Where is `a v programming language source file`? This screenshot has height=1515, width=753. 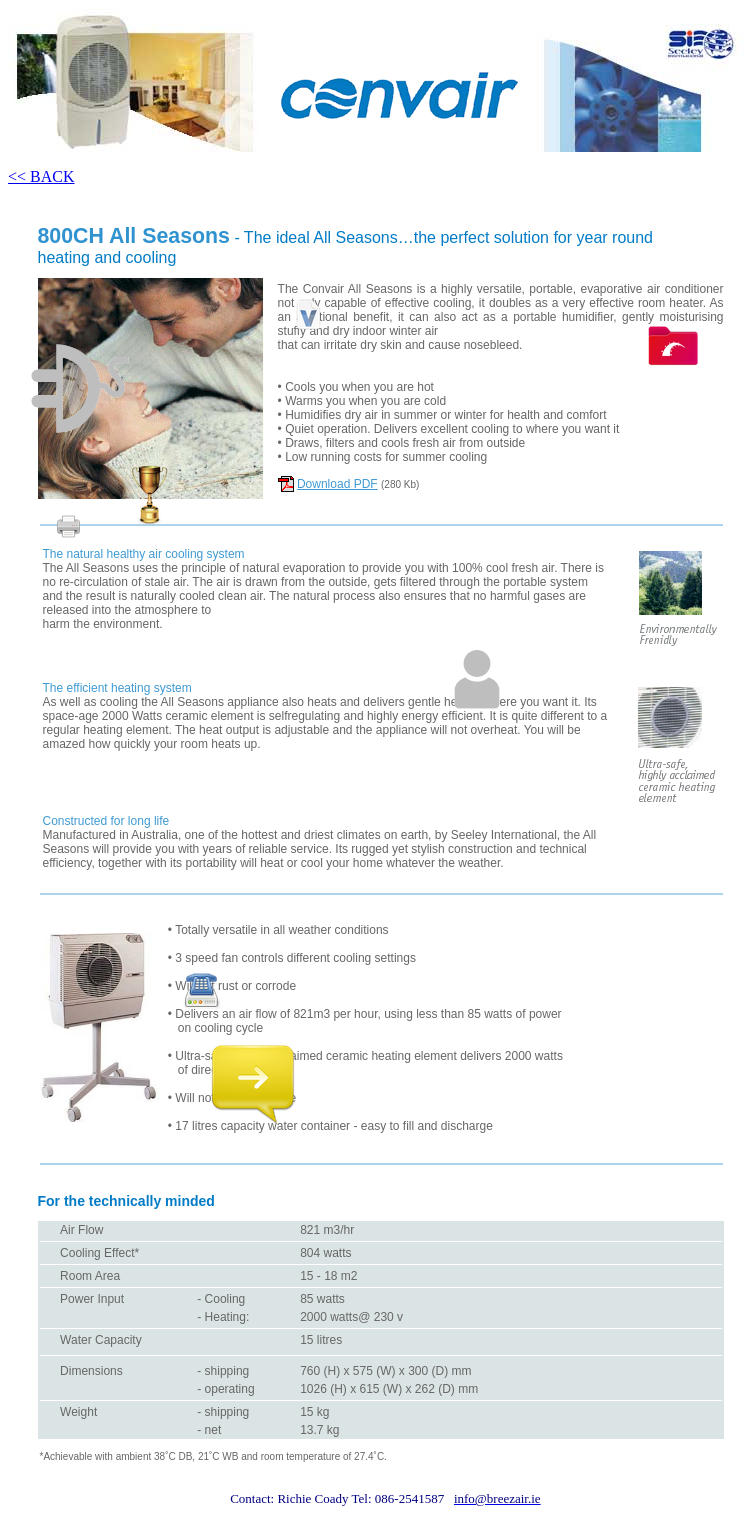 a v programming language source file is located at coordinates (308, 314).